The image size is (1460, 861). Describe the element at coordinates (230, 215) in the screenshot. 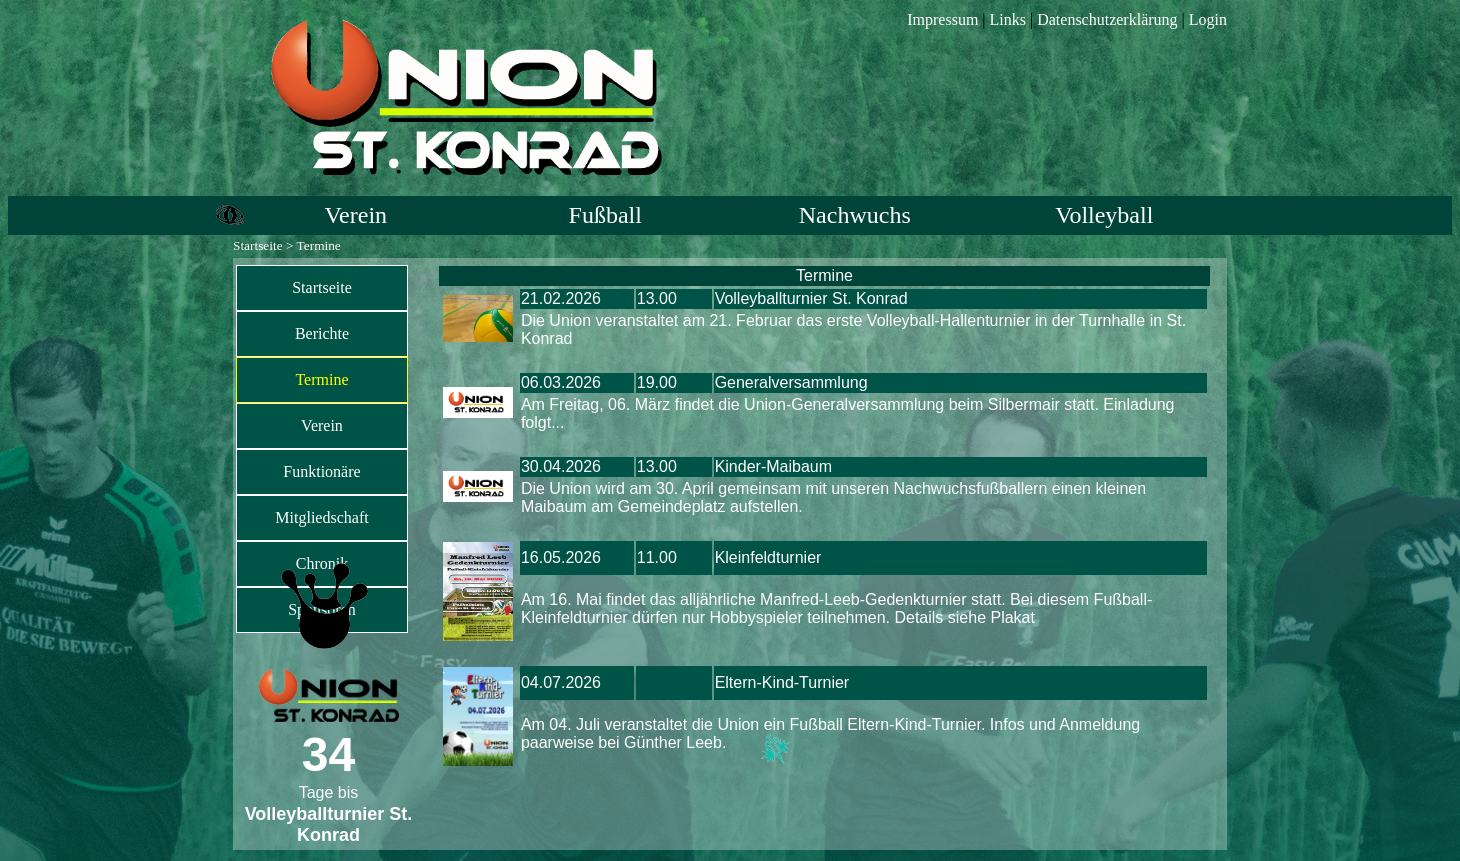

I see `indicates a stealth or hidden status in gameplay` at that location.